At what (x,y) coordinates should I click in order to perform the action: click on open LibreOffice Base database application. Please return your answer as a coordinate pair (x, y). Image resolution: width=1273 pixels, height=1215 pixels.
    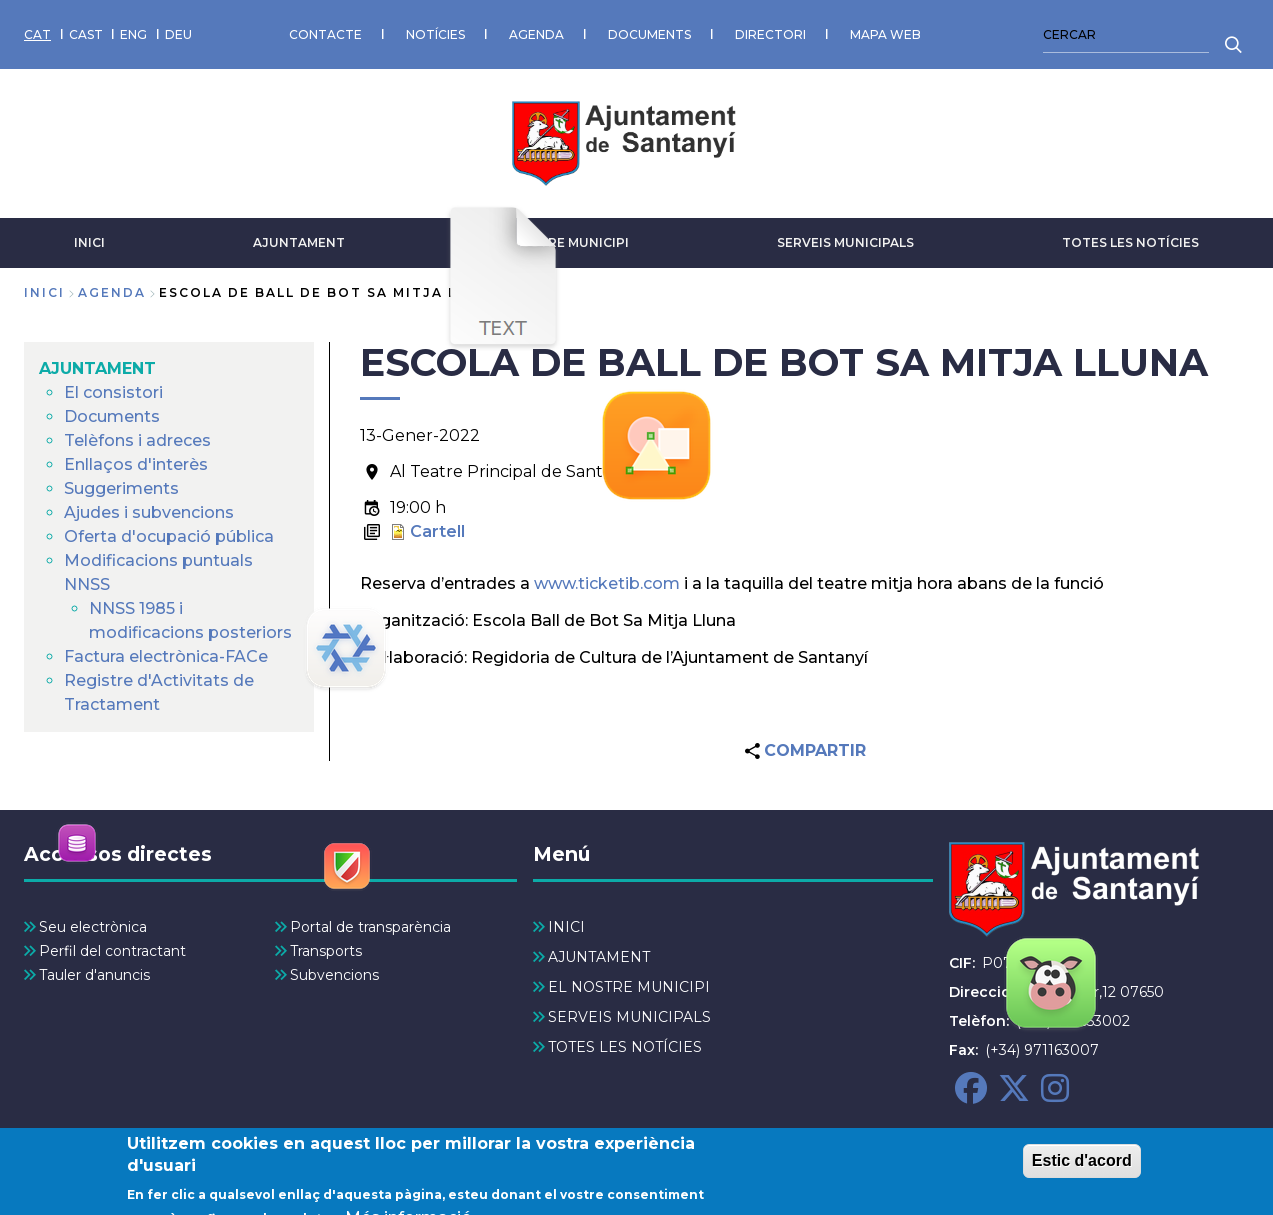
    Looking at the image, I should click on (77, 843).